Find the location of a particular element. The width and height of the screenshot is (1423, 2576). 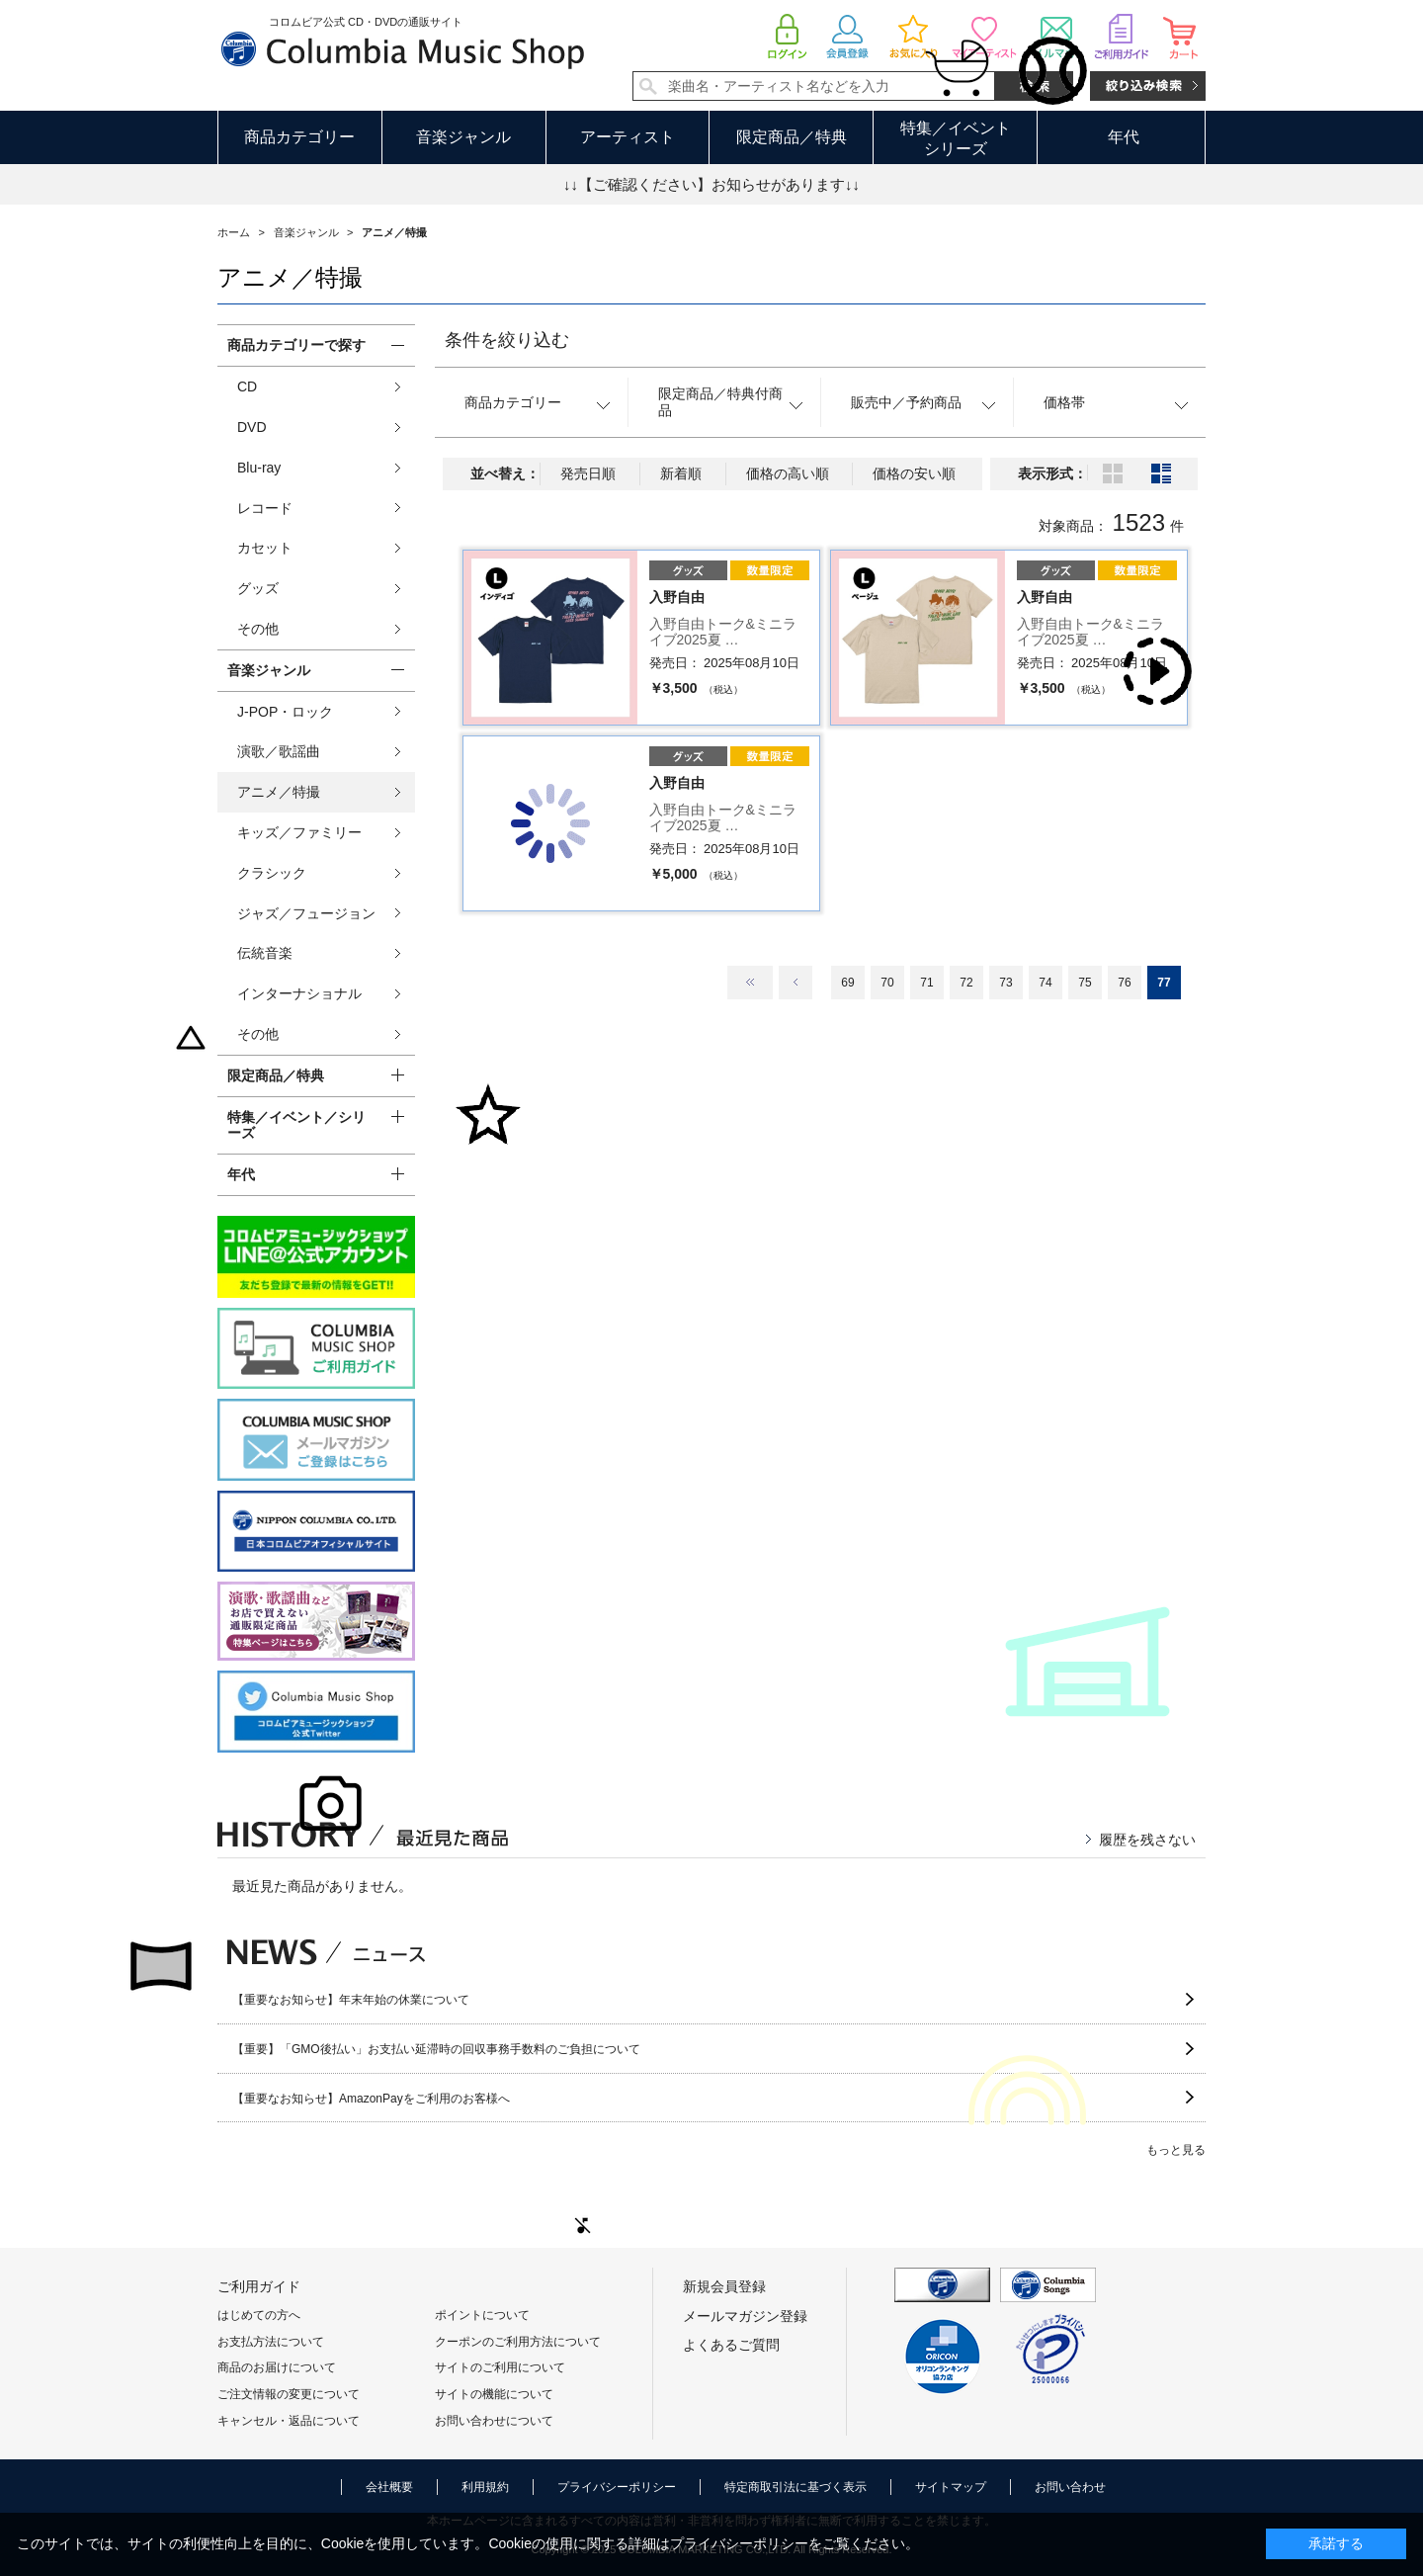

access baseball or sports content is located at coordinates (1052, 70).